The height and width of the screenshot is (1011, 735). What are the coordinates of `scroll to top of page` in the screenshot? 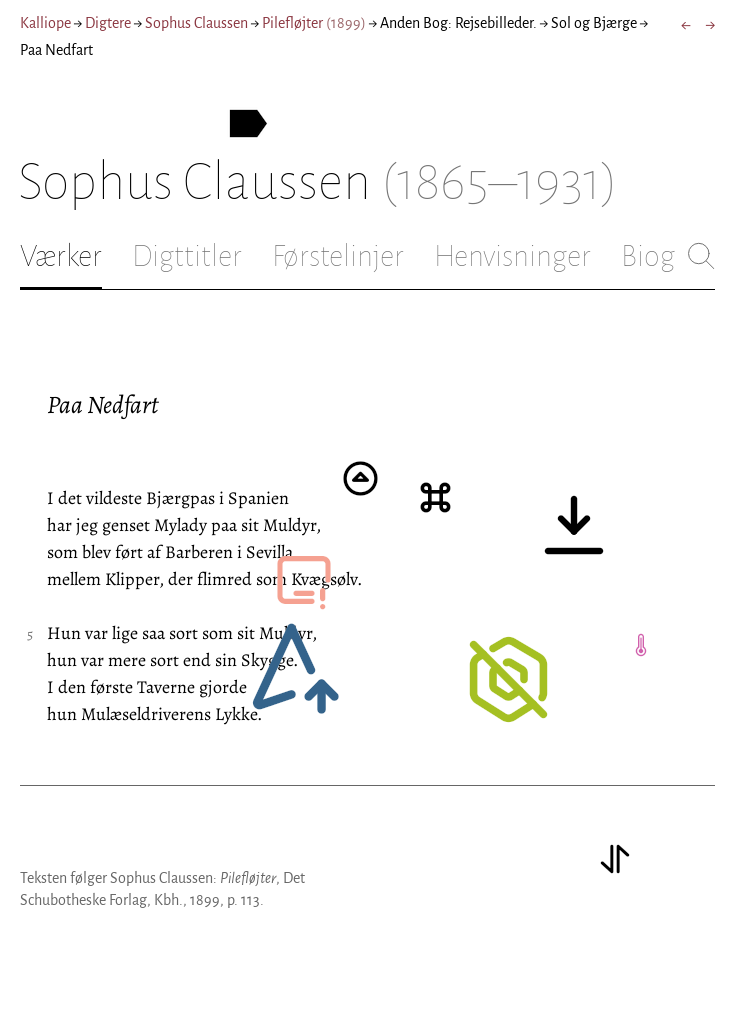 It's located at (360, 478).